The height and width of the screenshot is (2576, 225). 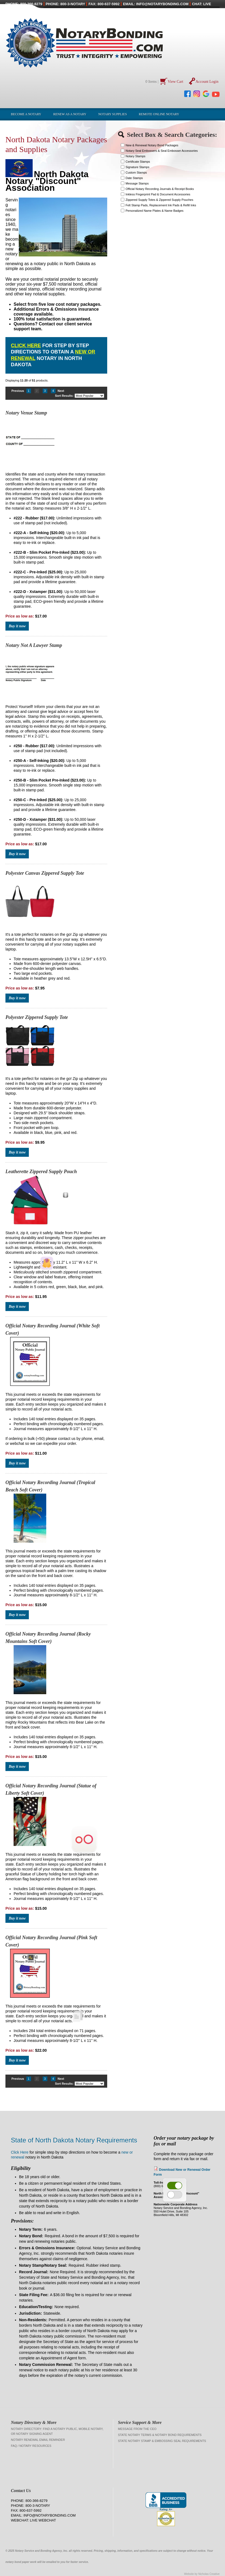 I want to click on indicates a folder contains documents, so click(x=78, y=2016).